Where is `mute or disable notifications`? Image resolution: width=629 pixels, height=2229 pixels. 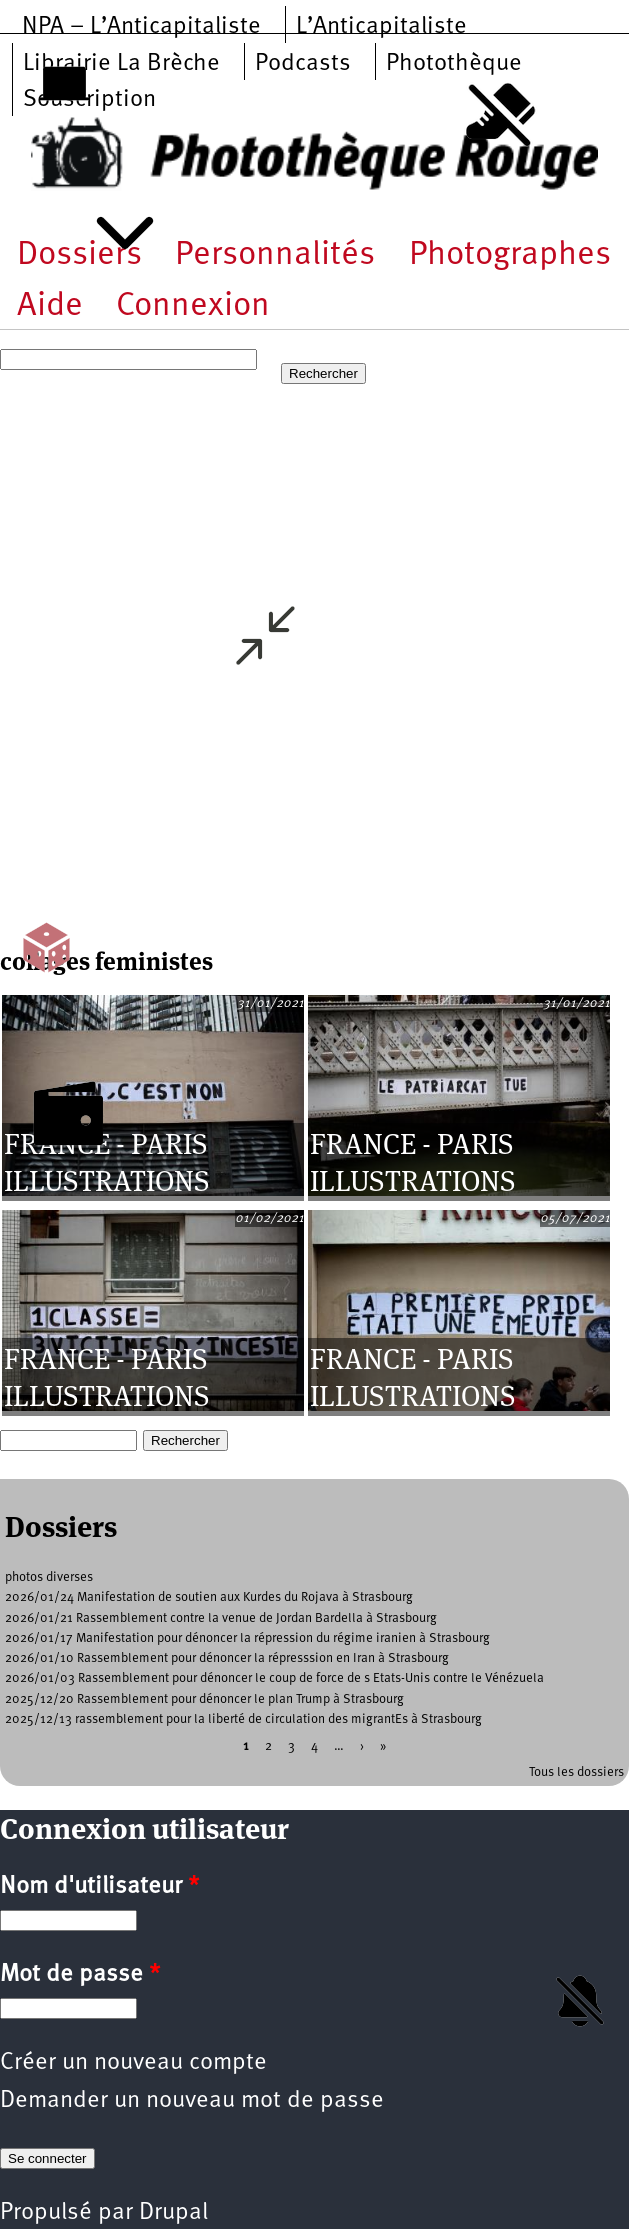
mute or disable notifications is located at coordinates (580, 2001).